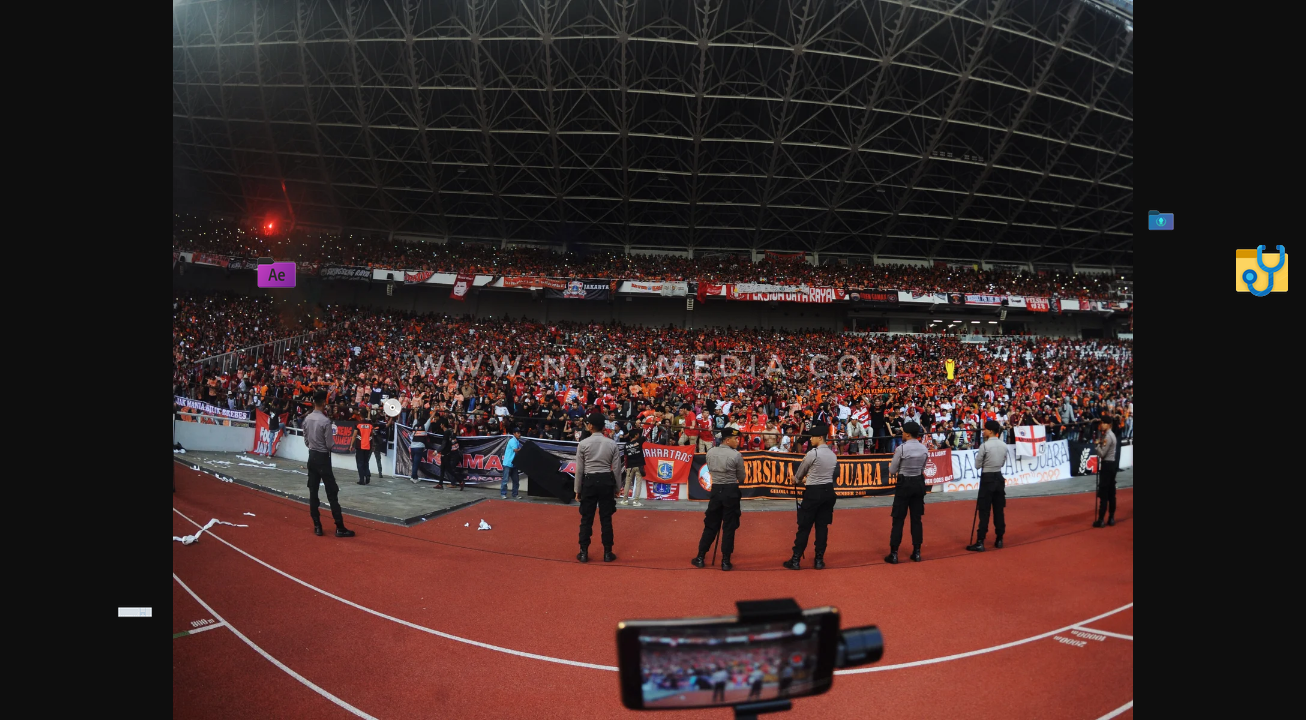 This screenshot has height=720, width=1306. What do you see at coordinates (1262, 271) in the screenshot?
I see `access system recovery tools and files` at bounding box center [1262, 271].